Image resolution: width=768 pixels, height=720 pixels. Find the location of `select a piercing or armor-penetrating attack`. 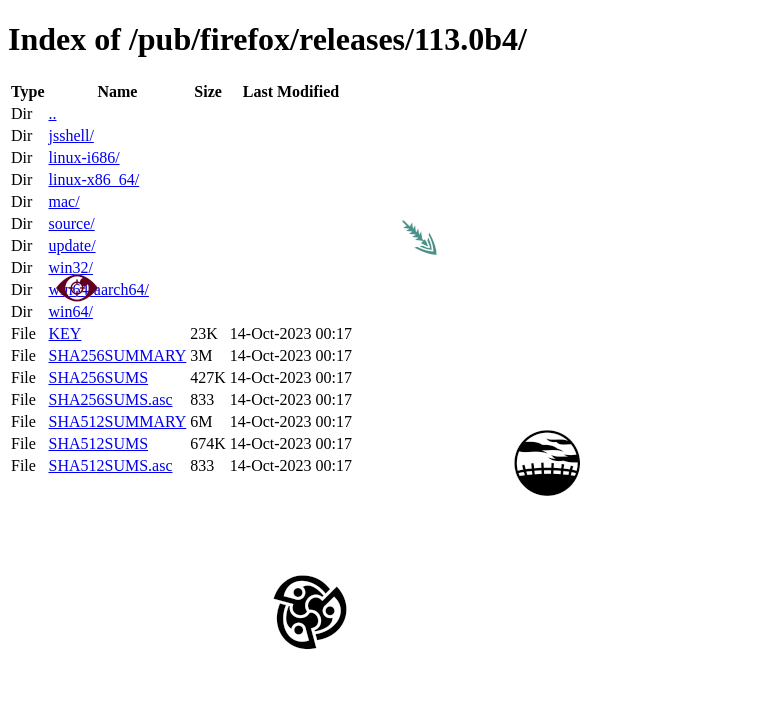

select a piercing or armor-penetrating attack is located at coordinates (419, 237).